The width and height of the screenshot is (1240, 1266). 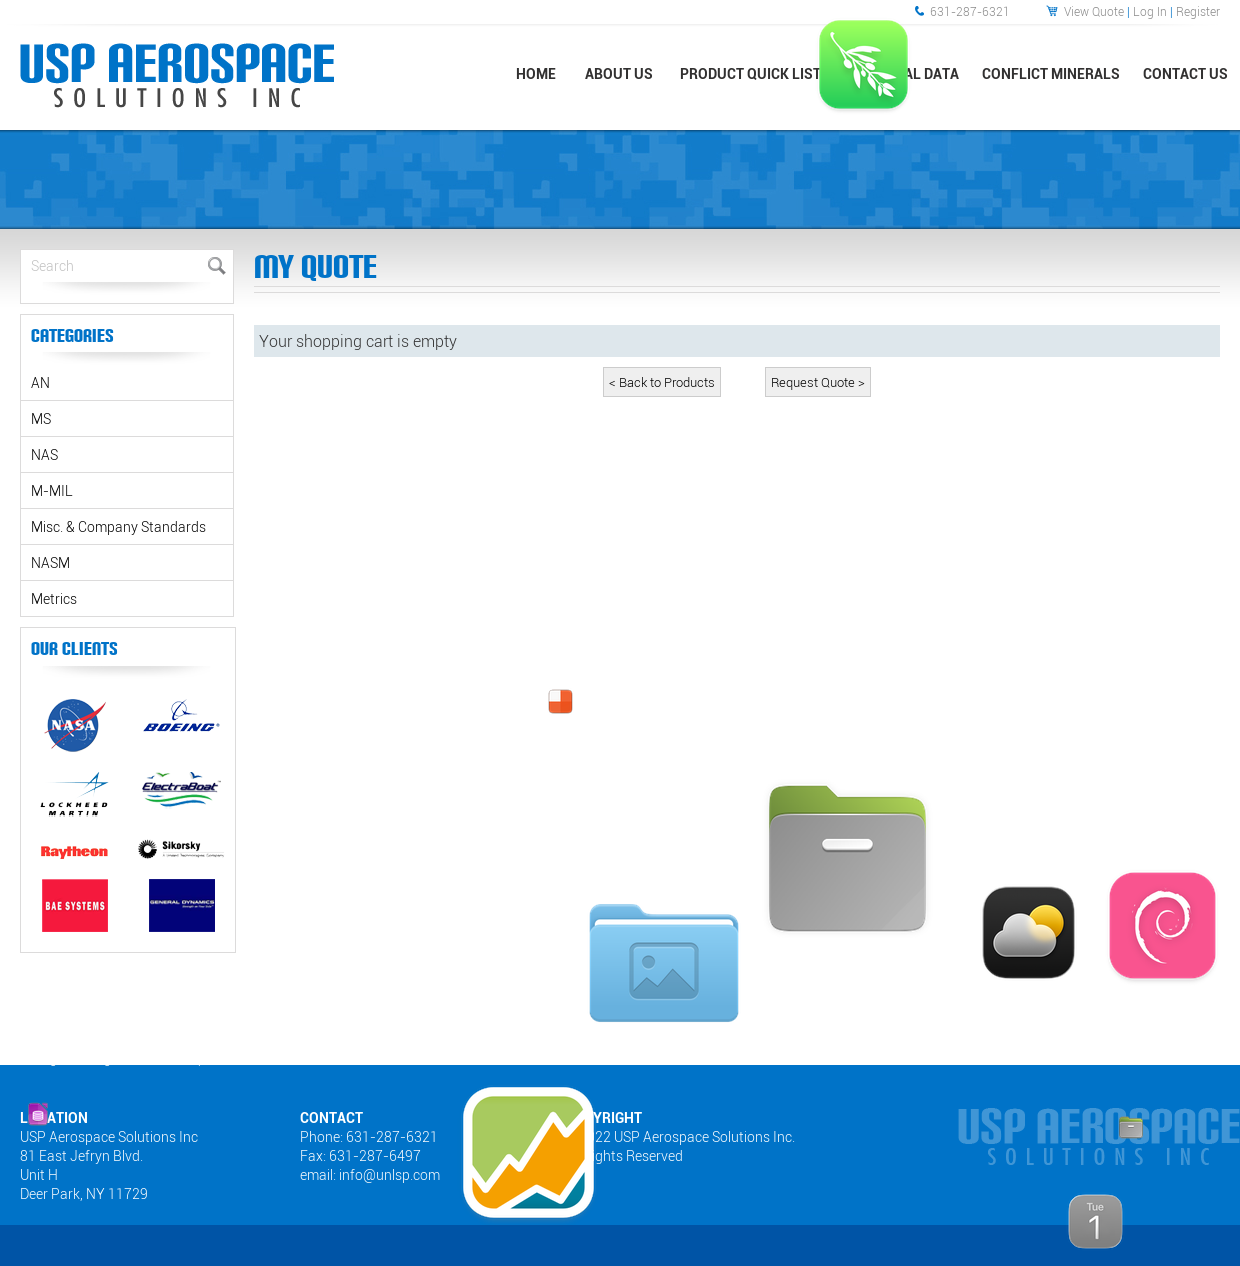 I want to click on open the nautilus file manager, so click(x=1131, y=1127).